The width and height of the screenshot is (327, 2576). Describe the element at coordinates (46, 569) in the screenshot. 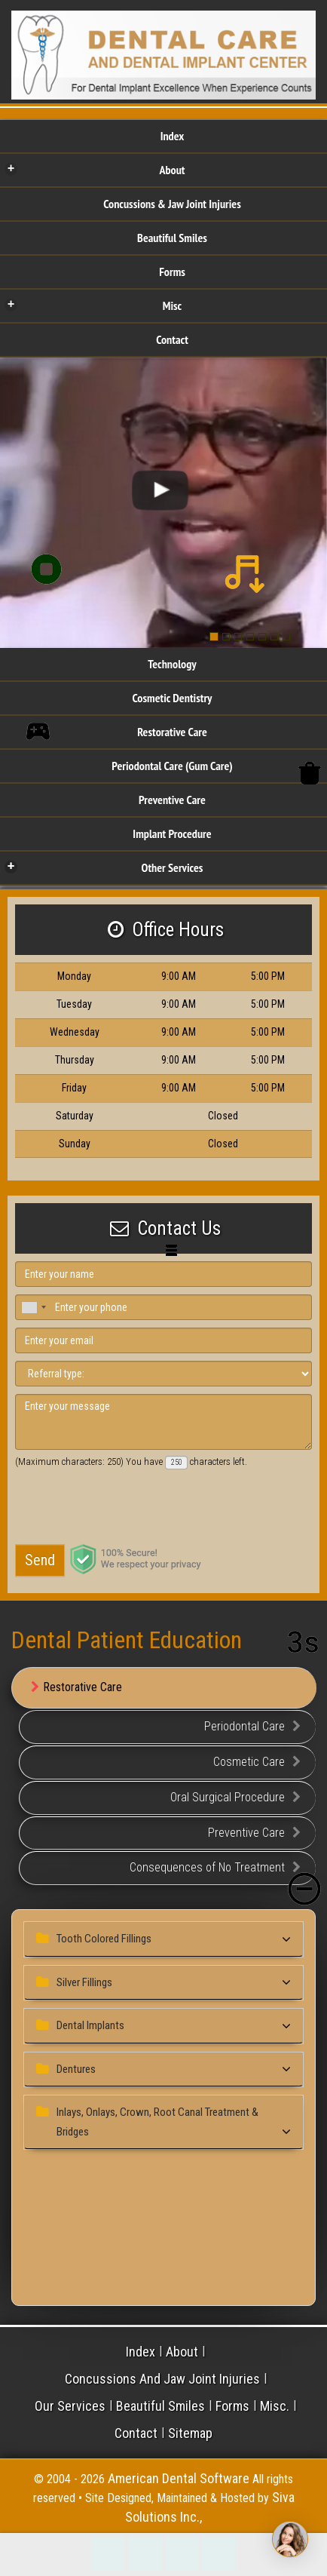

I see `stop media playback` at that location.